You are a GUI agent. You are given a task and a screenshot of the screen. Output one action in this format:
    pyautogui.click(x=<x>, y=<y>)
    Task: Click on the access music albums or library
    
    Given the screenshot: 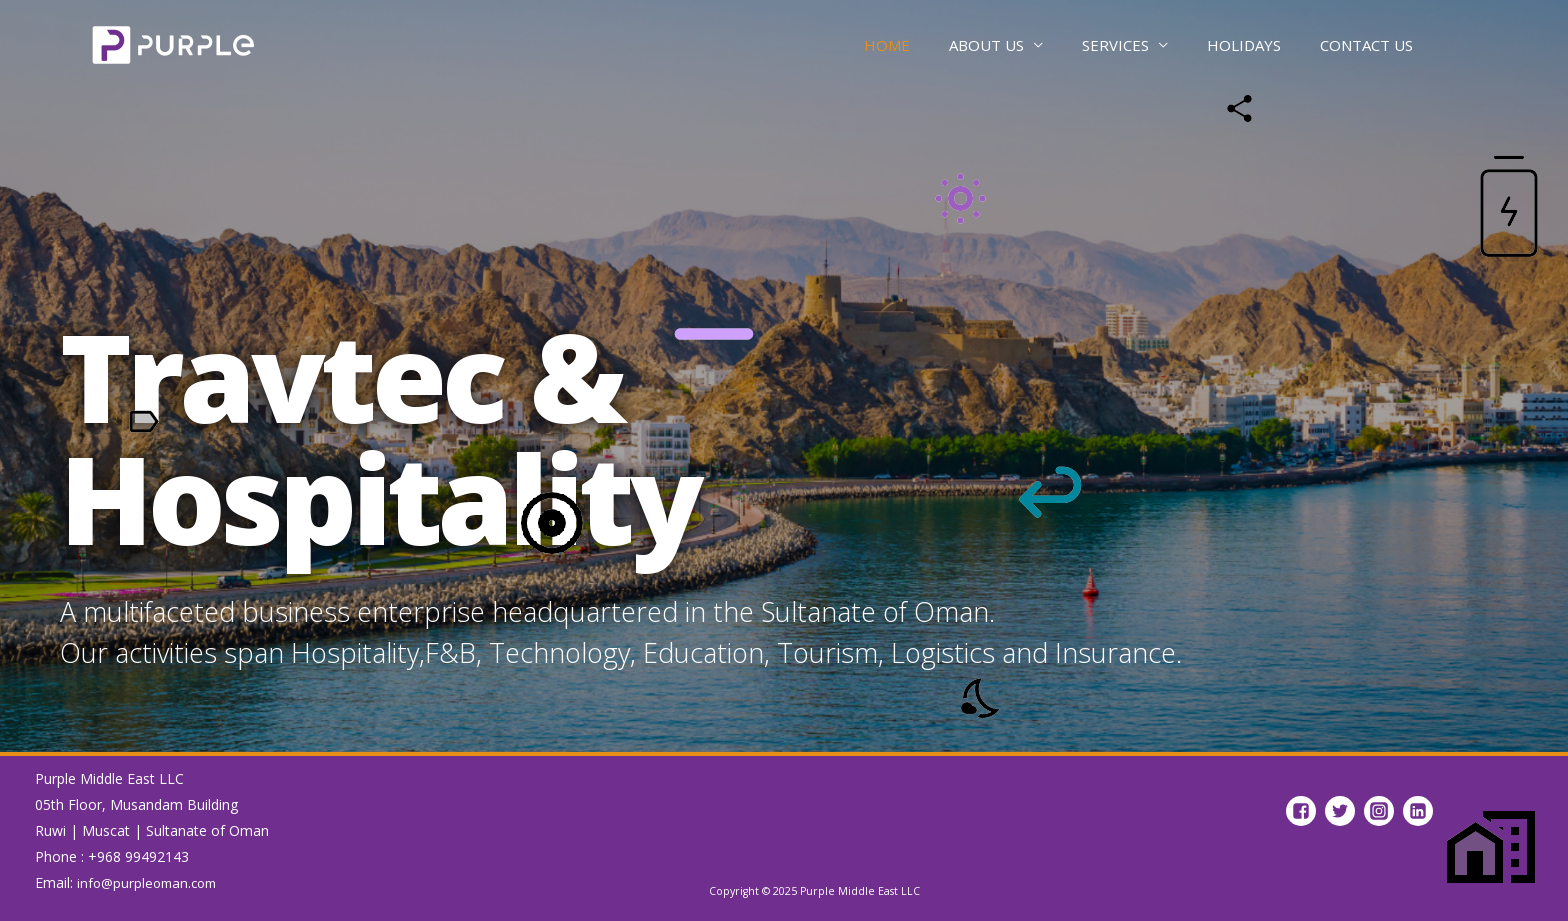 What is the action you would take?
    pyautogui.click(x=552, y=523)
    